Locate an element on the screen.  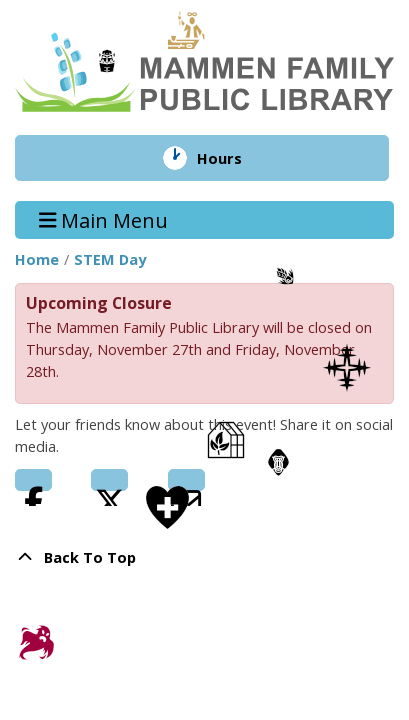
decorative frost or ice effect indicator is located at coordinates (346, 367).